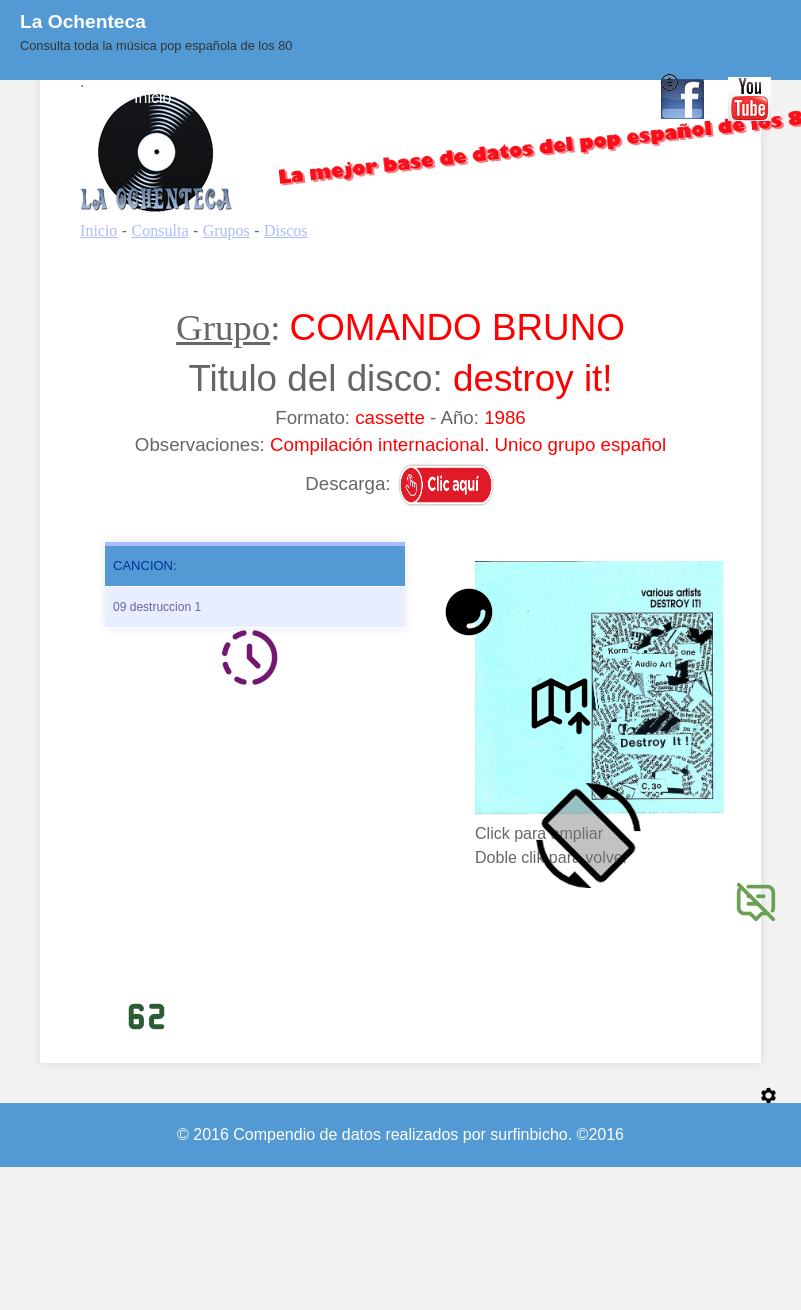 Image resolution: width=801 pixels, height=1310 pixels. Describe the element at coordinates (146, 1016) in the screenshot. I see `indicates item number 62 in a list or sequence` at that location.